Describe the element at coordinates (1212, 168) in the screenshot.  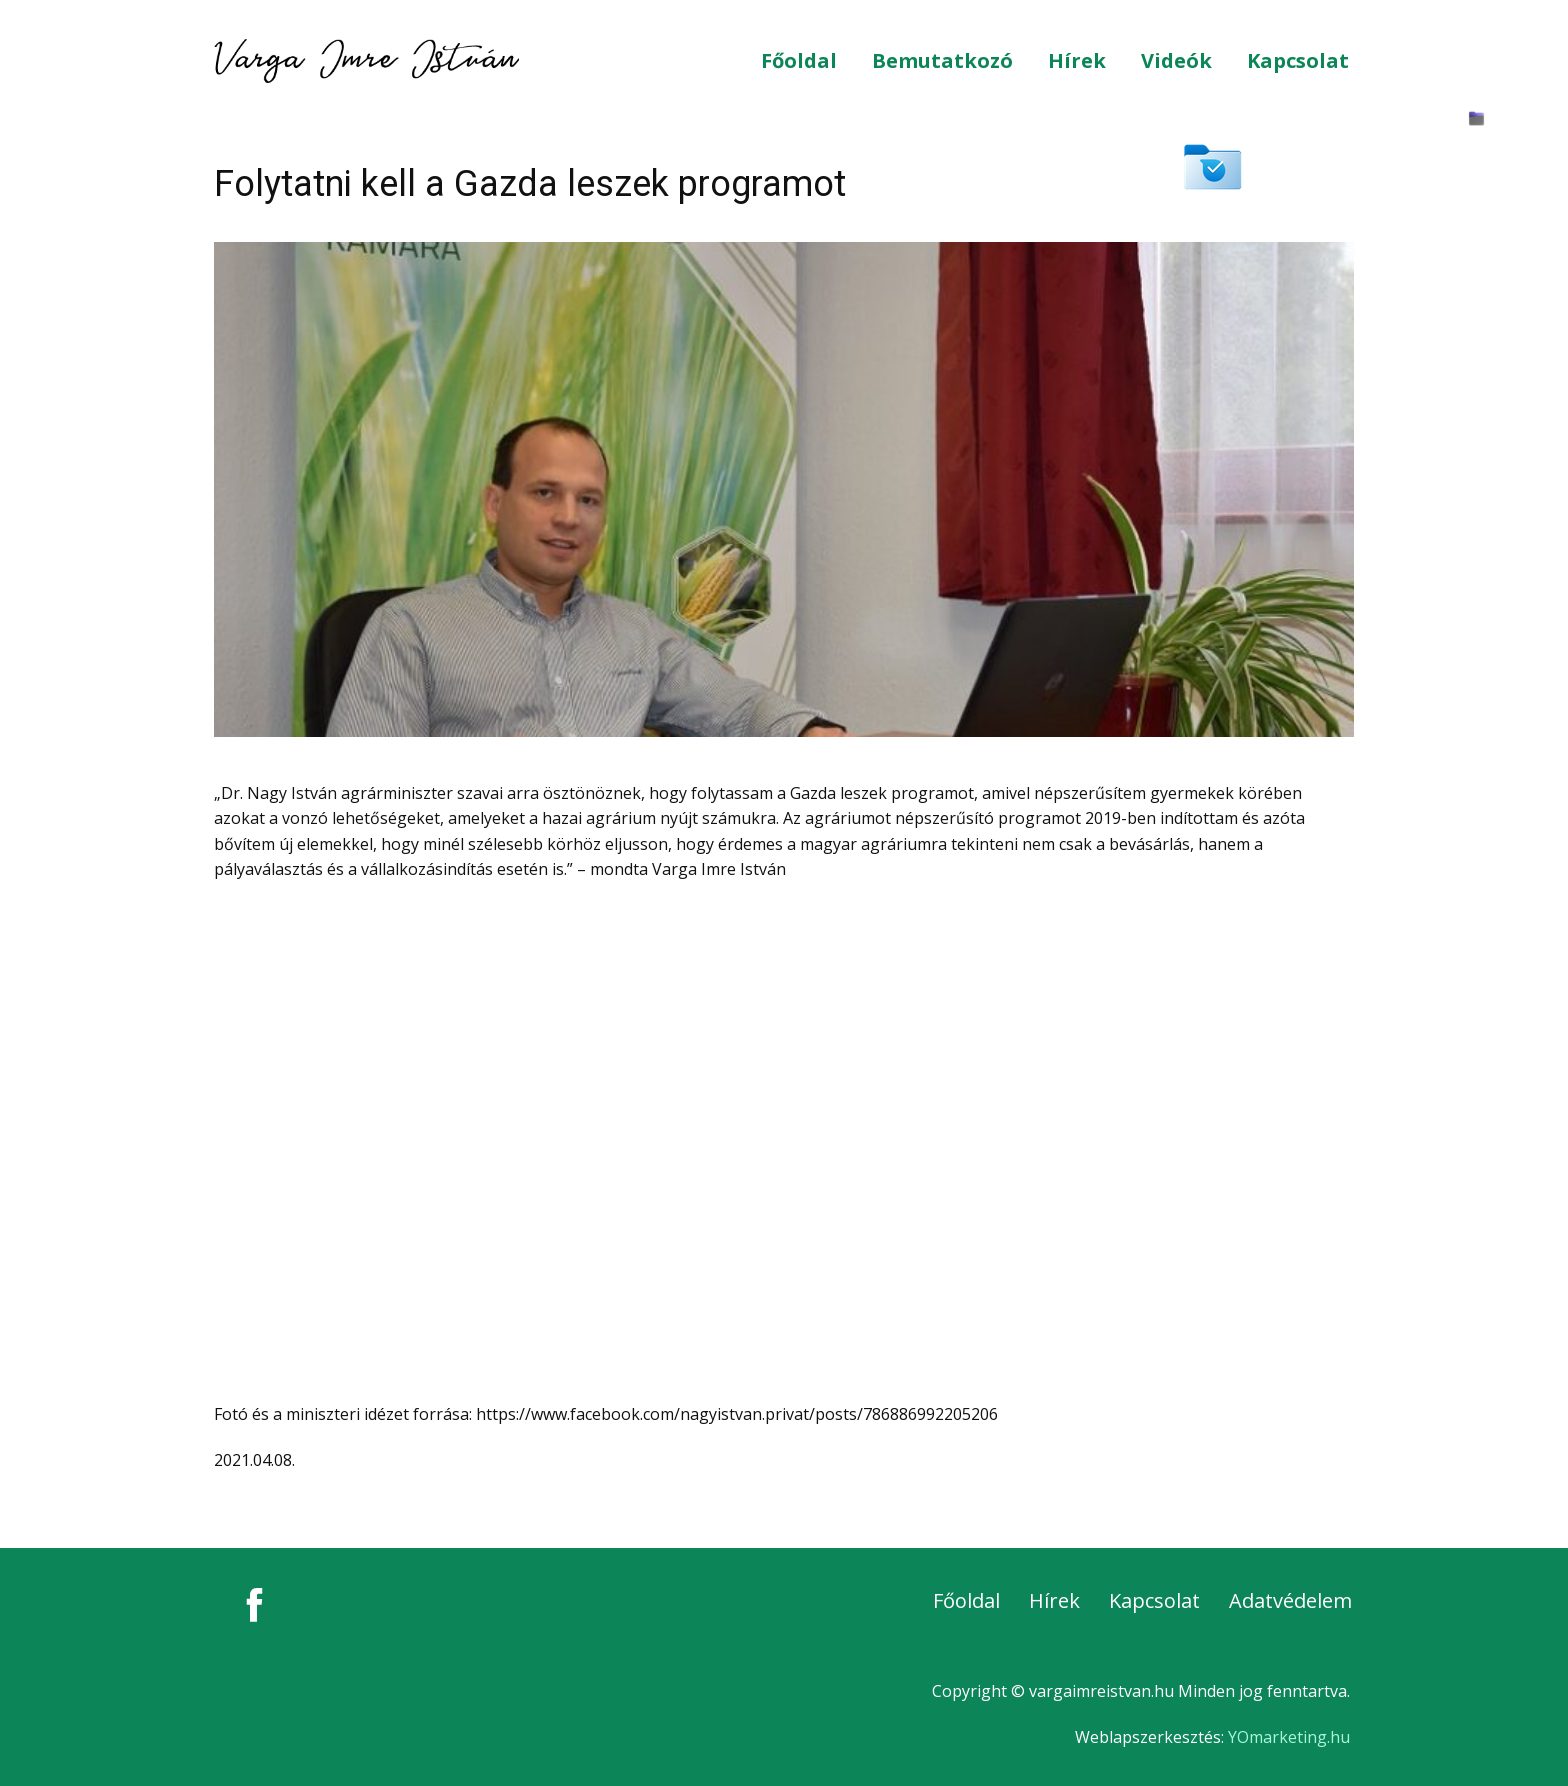
I see `open microsoft kaizala files folder` at that location.